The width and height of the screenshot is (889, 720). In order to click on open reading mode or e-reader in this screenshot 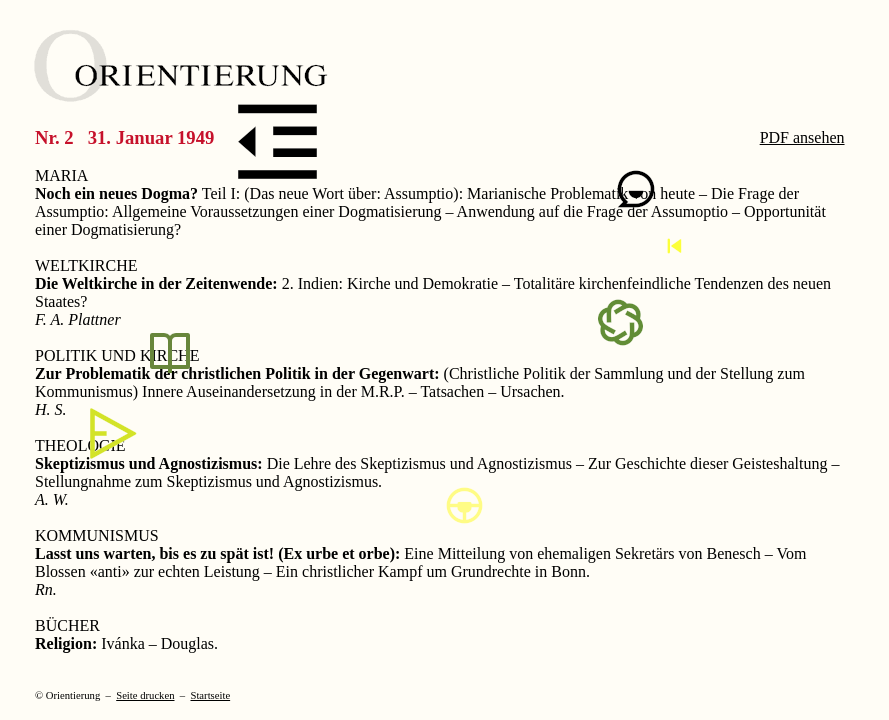, I will do `click(170, 351)`.